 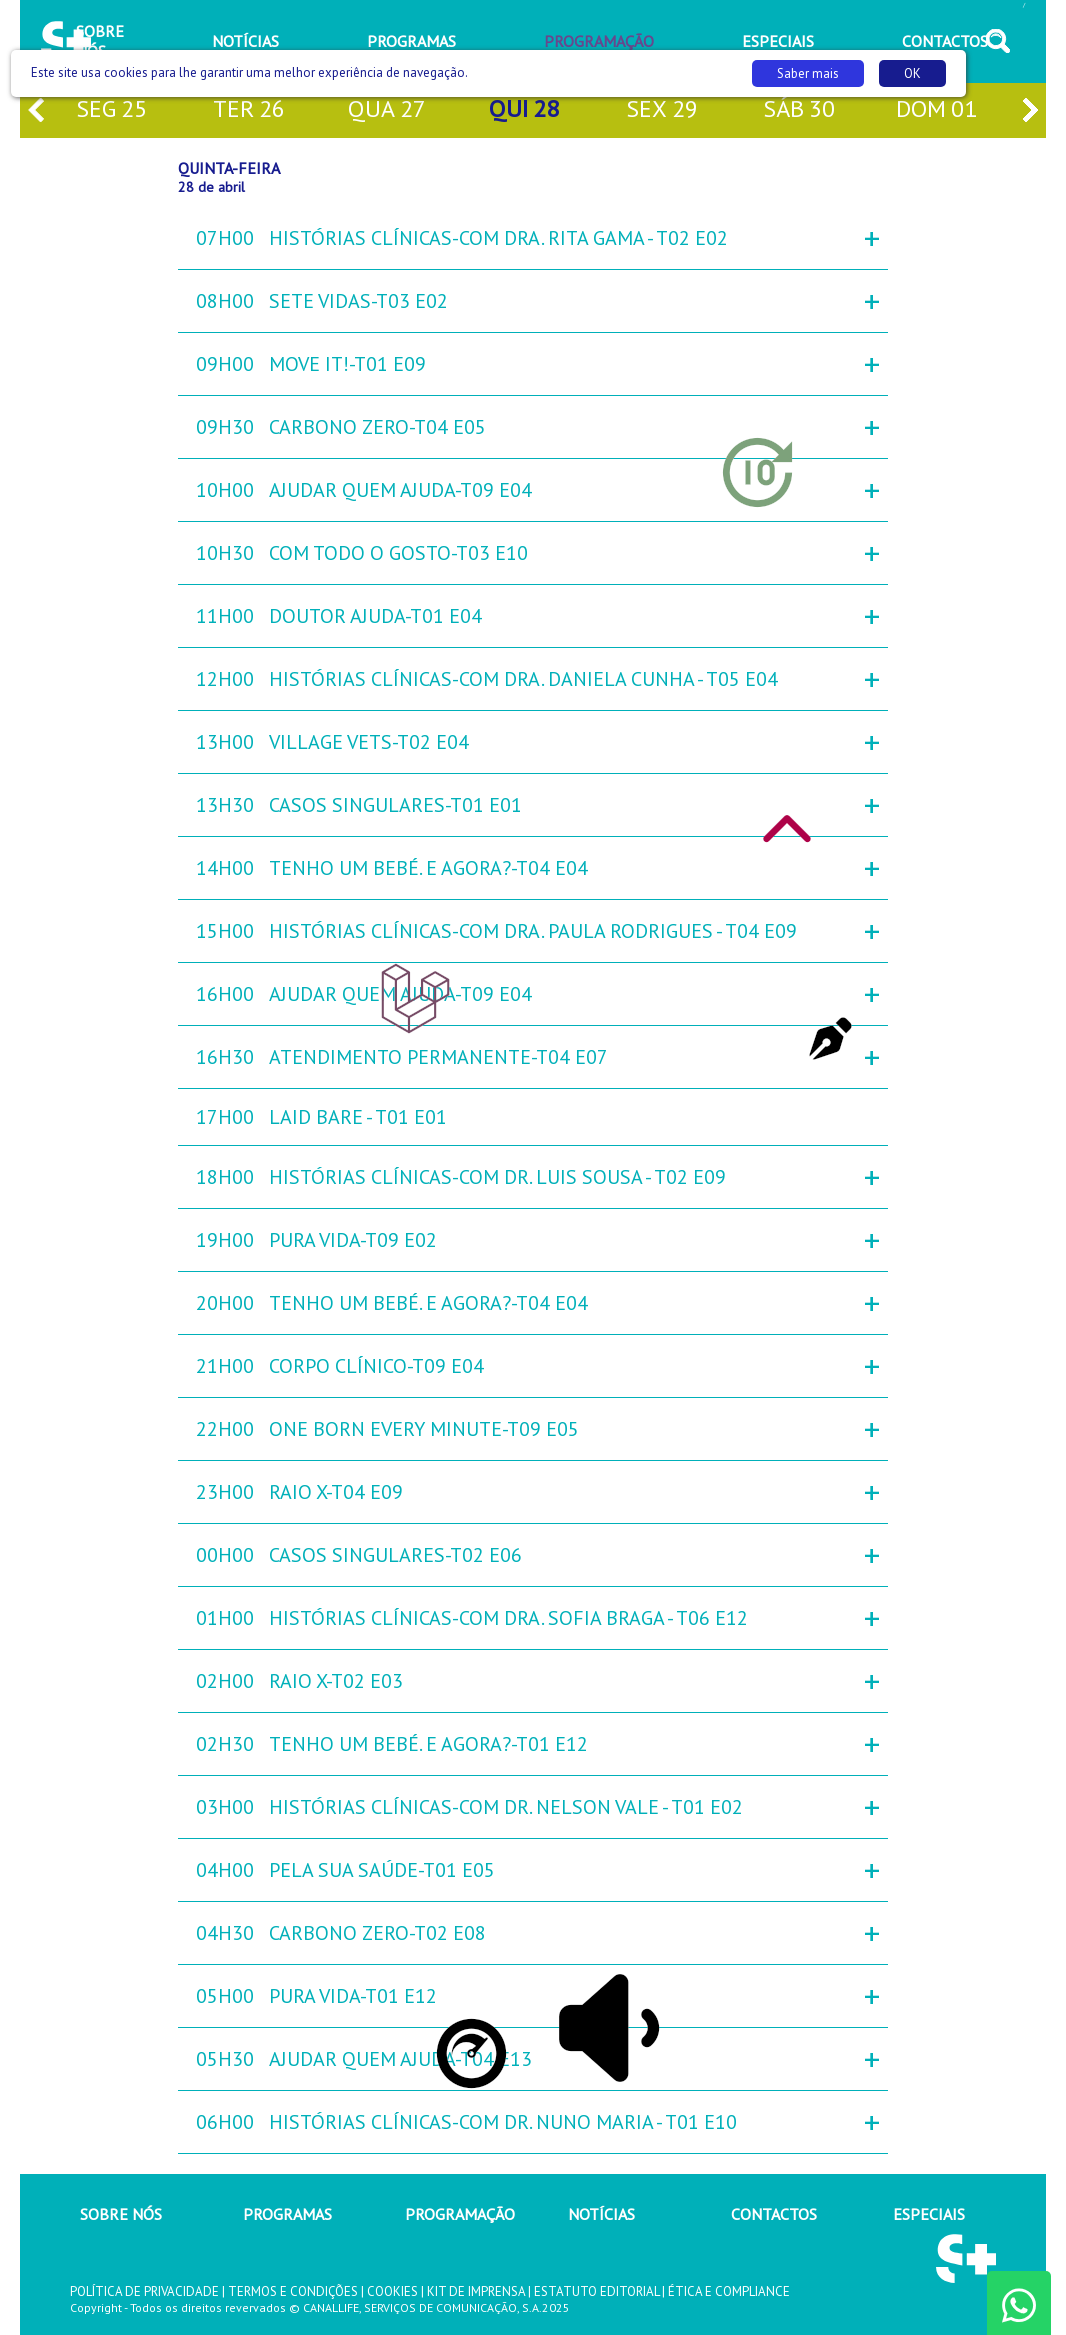 I want to click on decrease audio volume, so click(x=613, y=2028).